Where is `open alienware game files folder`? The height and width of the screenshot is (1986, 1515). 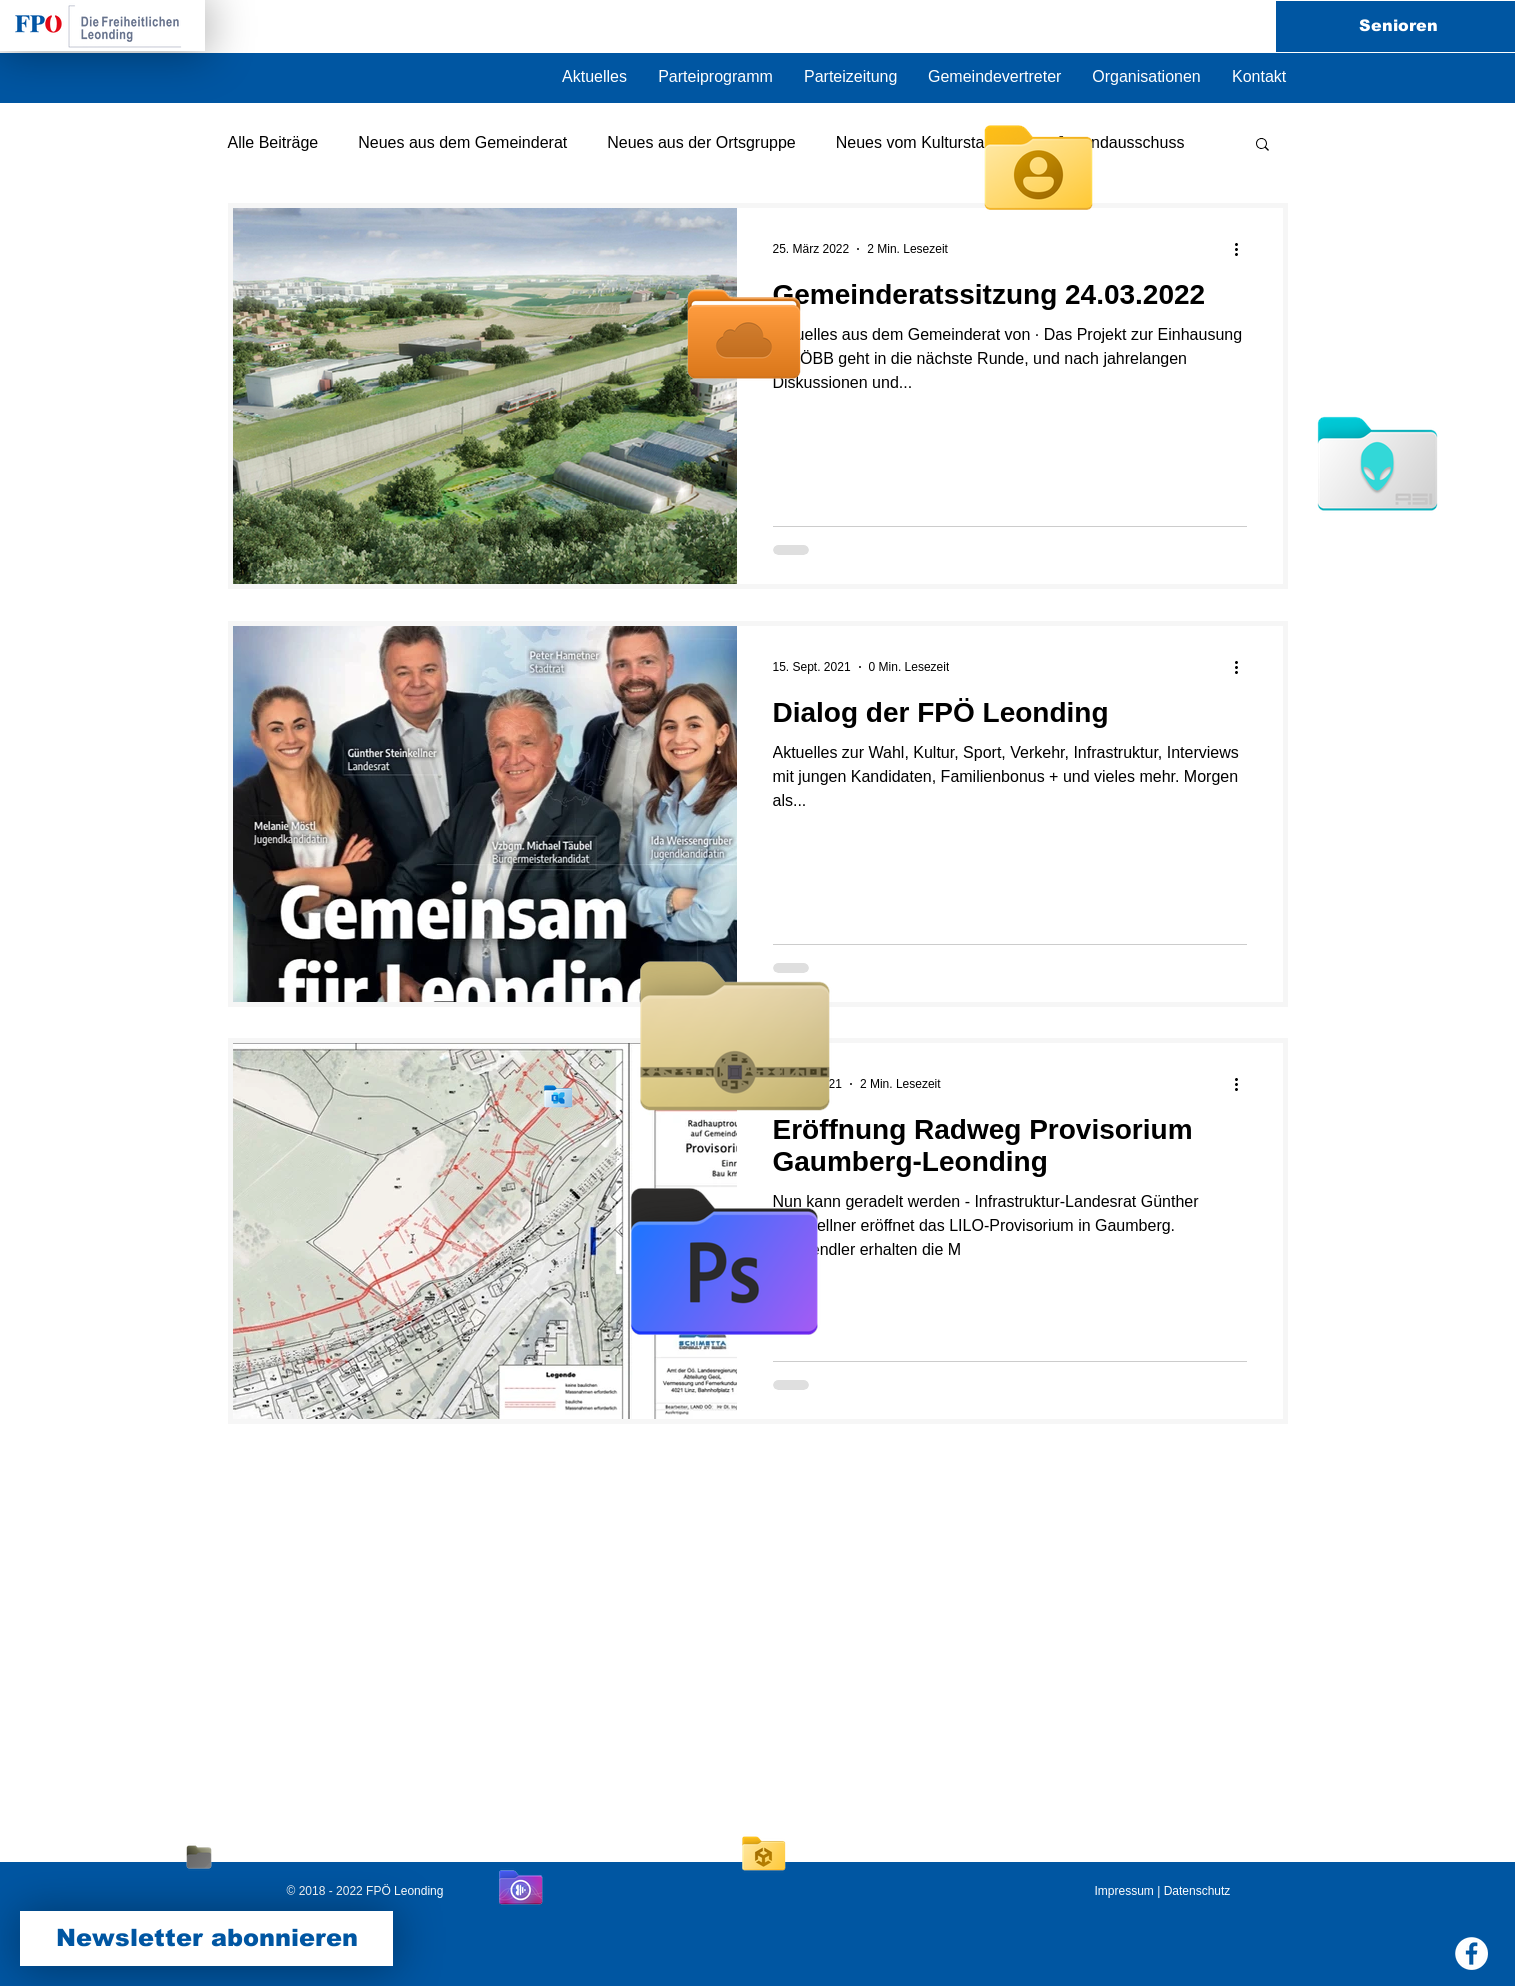
open alienware game files folder is located at coordinates (1377, 467).